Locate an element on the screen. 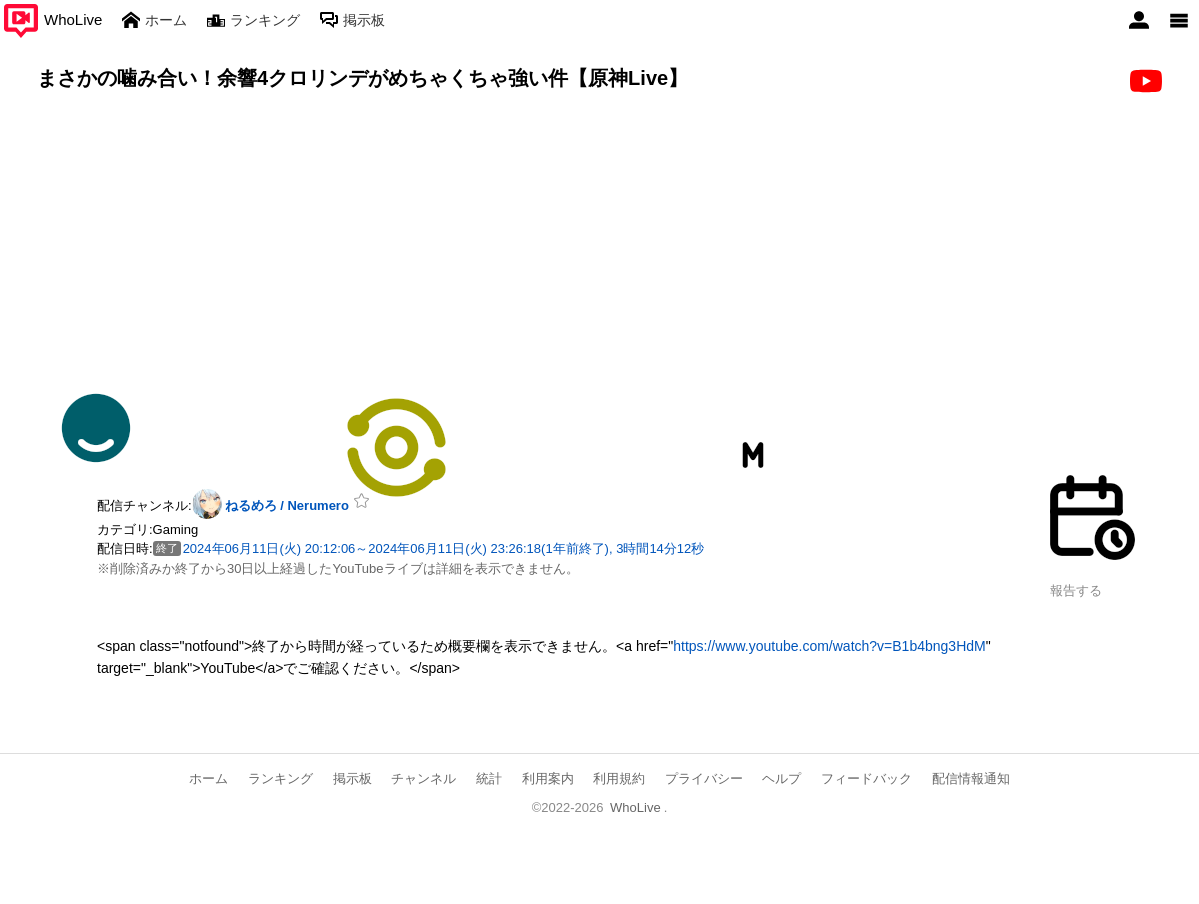 The width and height of the screenshot is (1199, 904). indicates medium size option is located at coordinates (753, 455).